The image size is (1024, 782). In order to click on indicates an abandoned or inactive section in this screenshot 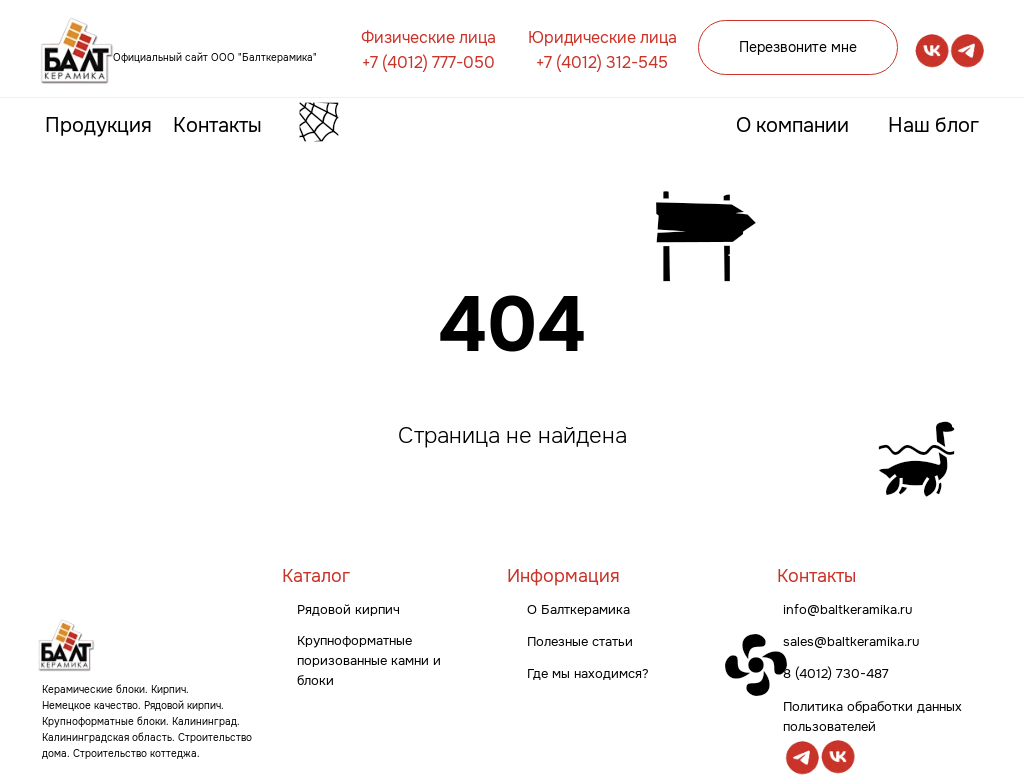, I will do `click(319, 122)`.